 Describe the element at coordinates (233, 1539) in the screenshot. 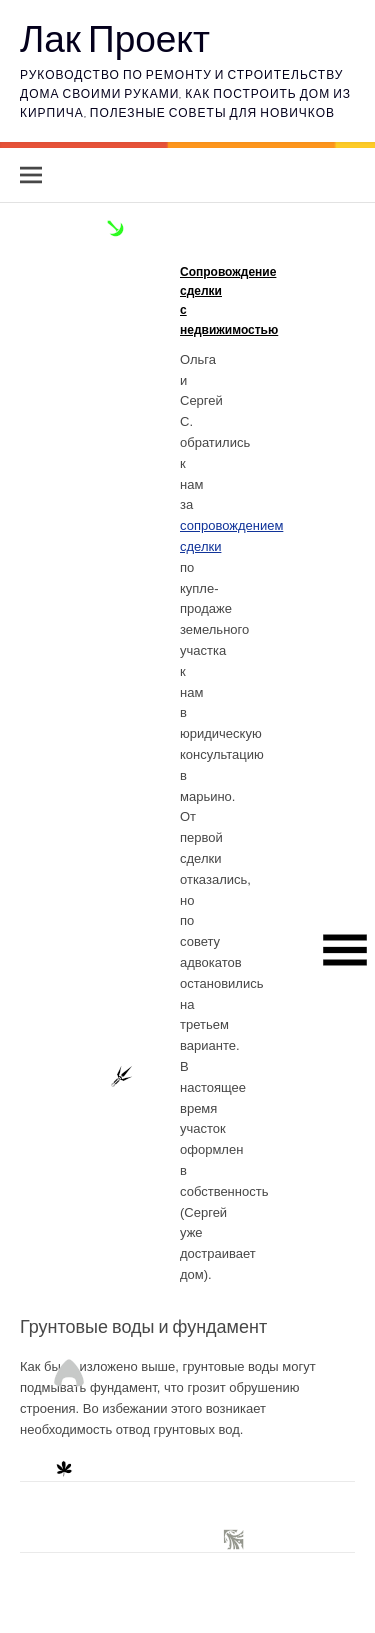

I see `activate breath attack or special ability` at that location.